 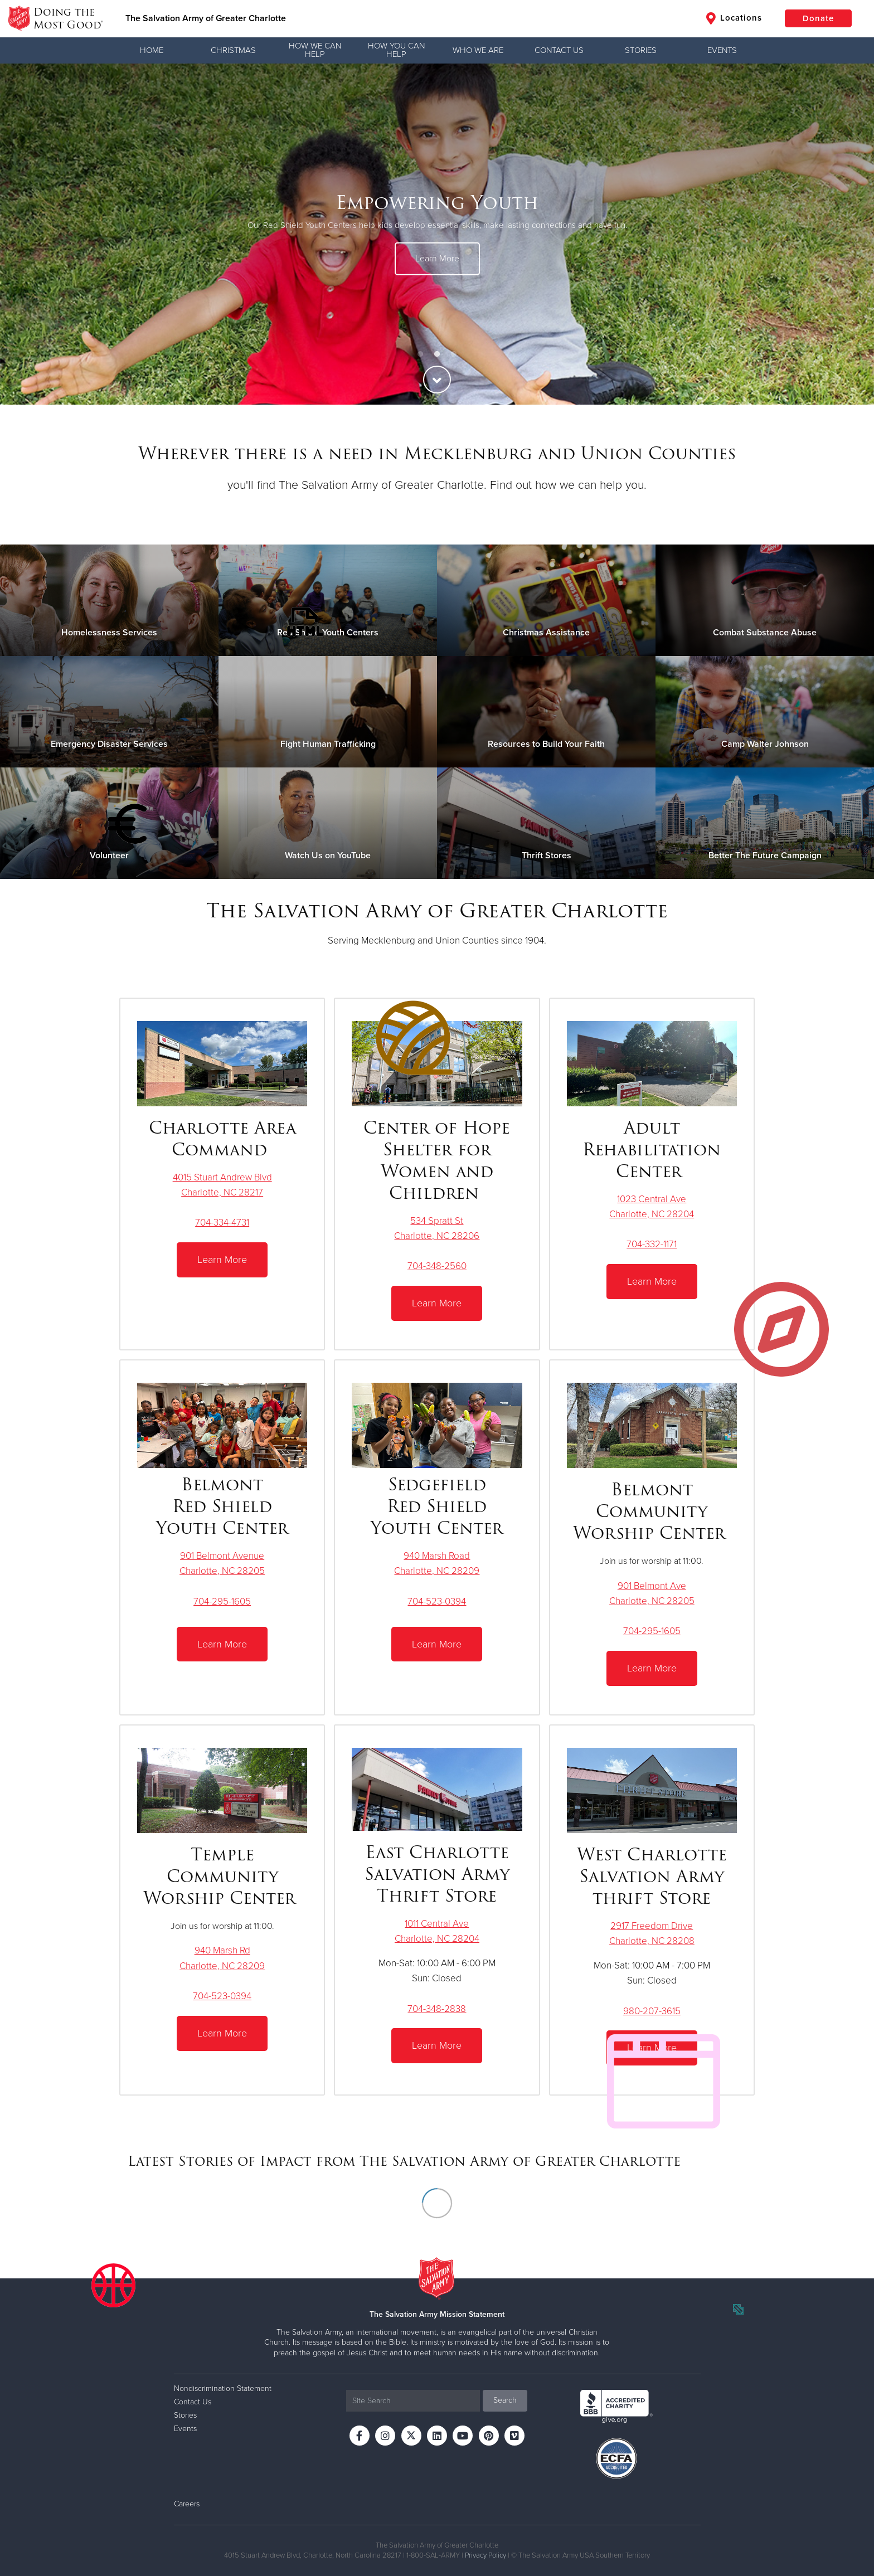 What do you see at coordinates (781, 1329) in the screenshot?
I see `open safari browser` at bounding box center [781, 1329].